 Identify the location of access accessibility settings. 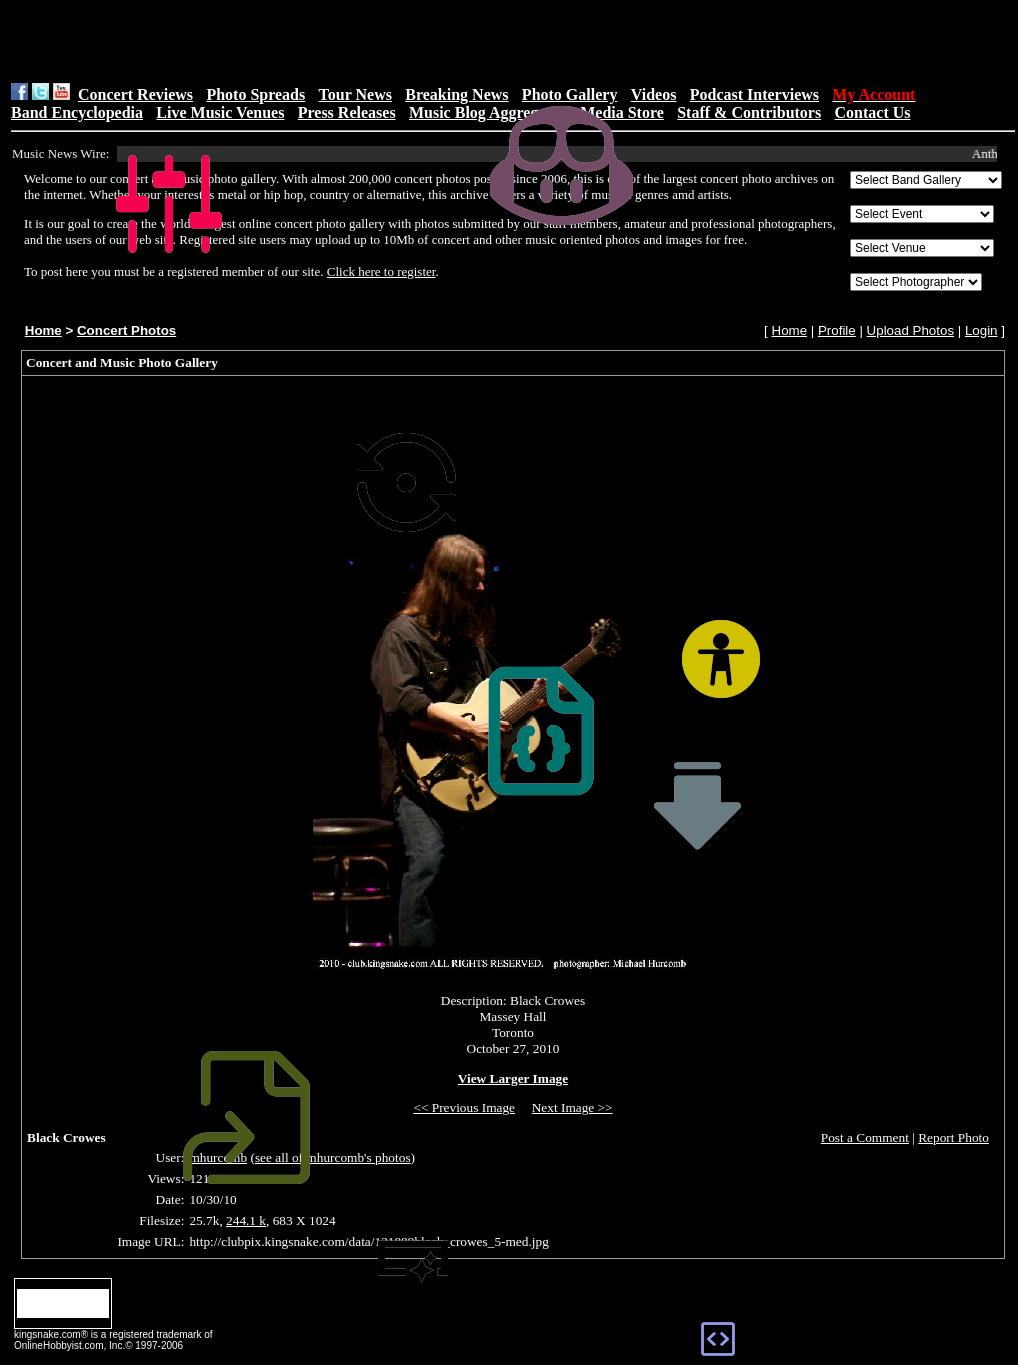
(721, 659).